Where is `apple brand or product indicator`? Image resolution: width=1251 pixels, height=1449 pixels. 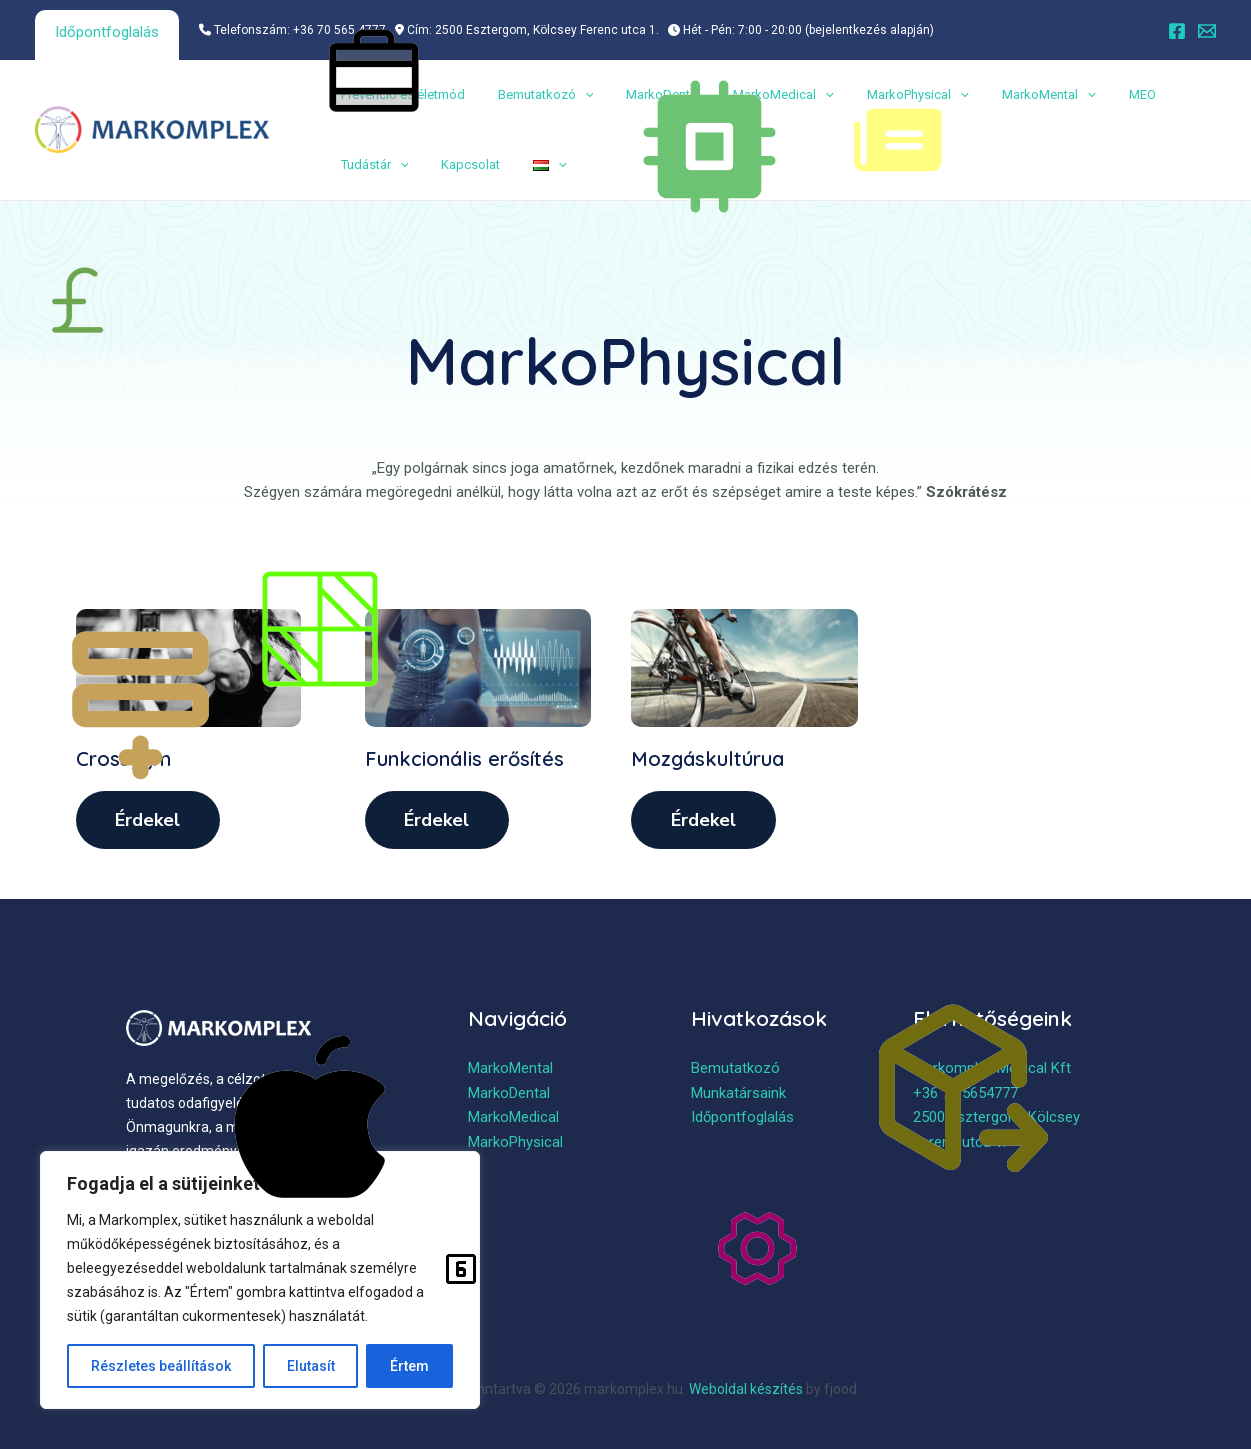 apple brand or product indicator is located at coordinates (315, 1128).